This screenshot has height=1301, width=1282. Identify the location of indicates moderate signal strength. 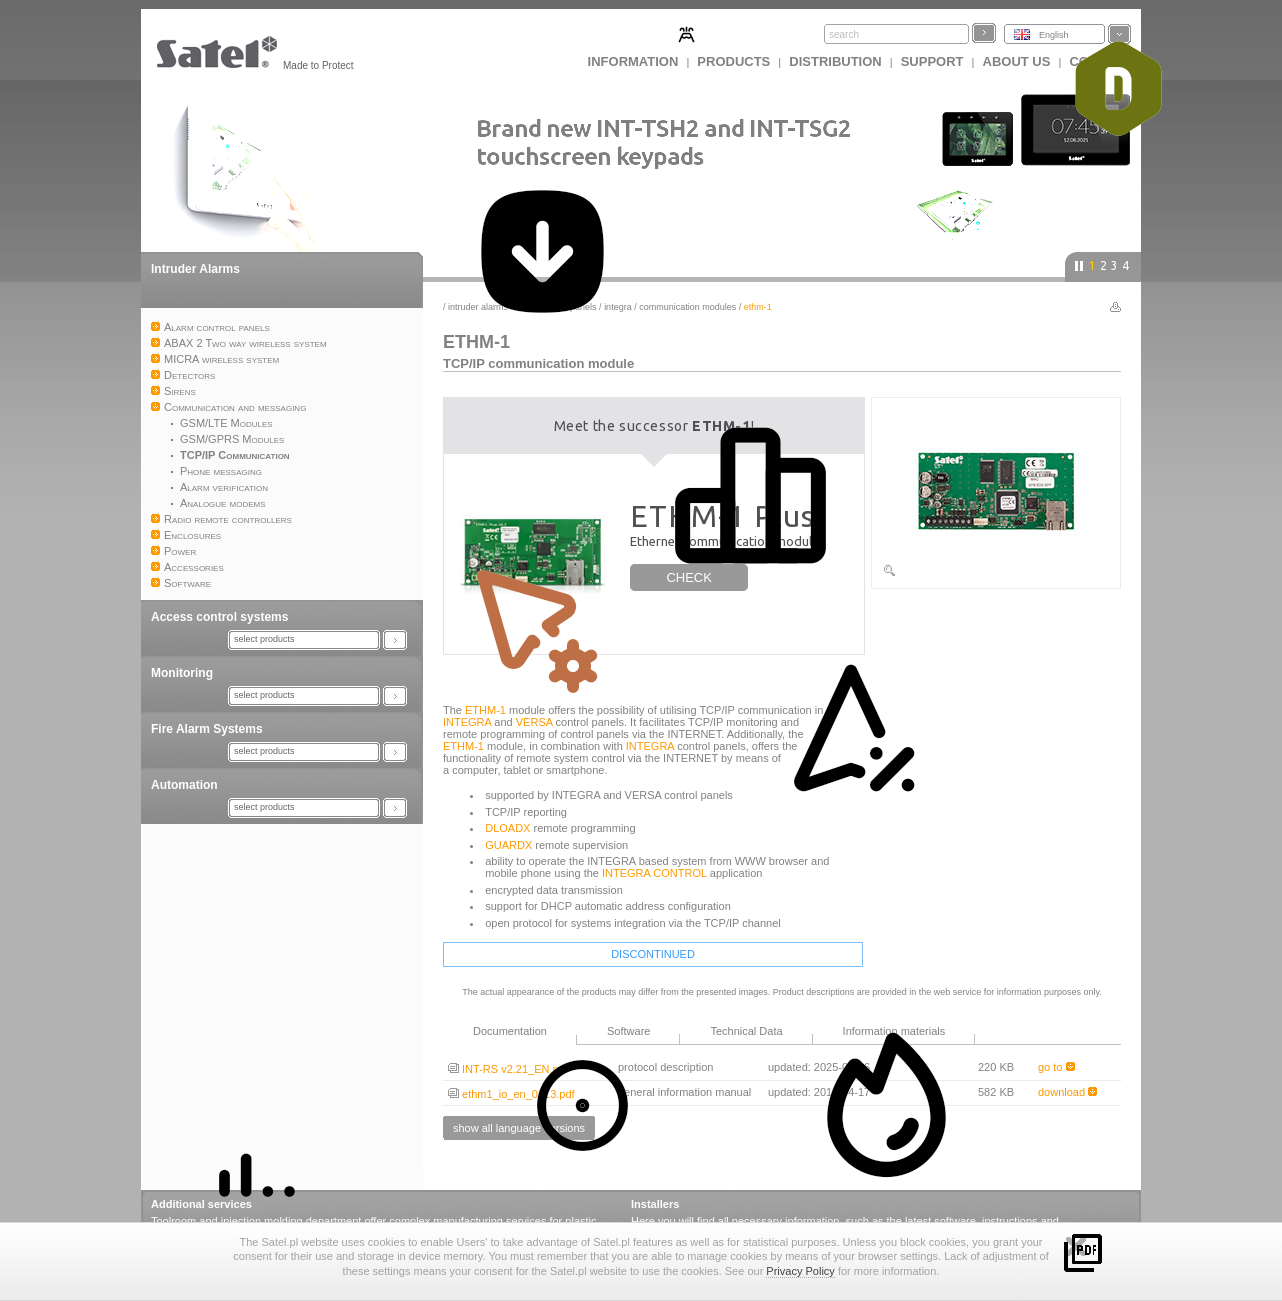
(257, 1159).